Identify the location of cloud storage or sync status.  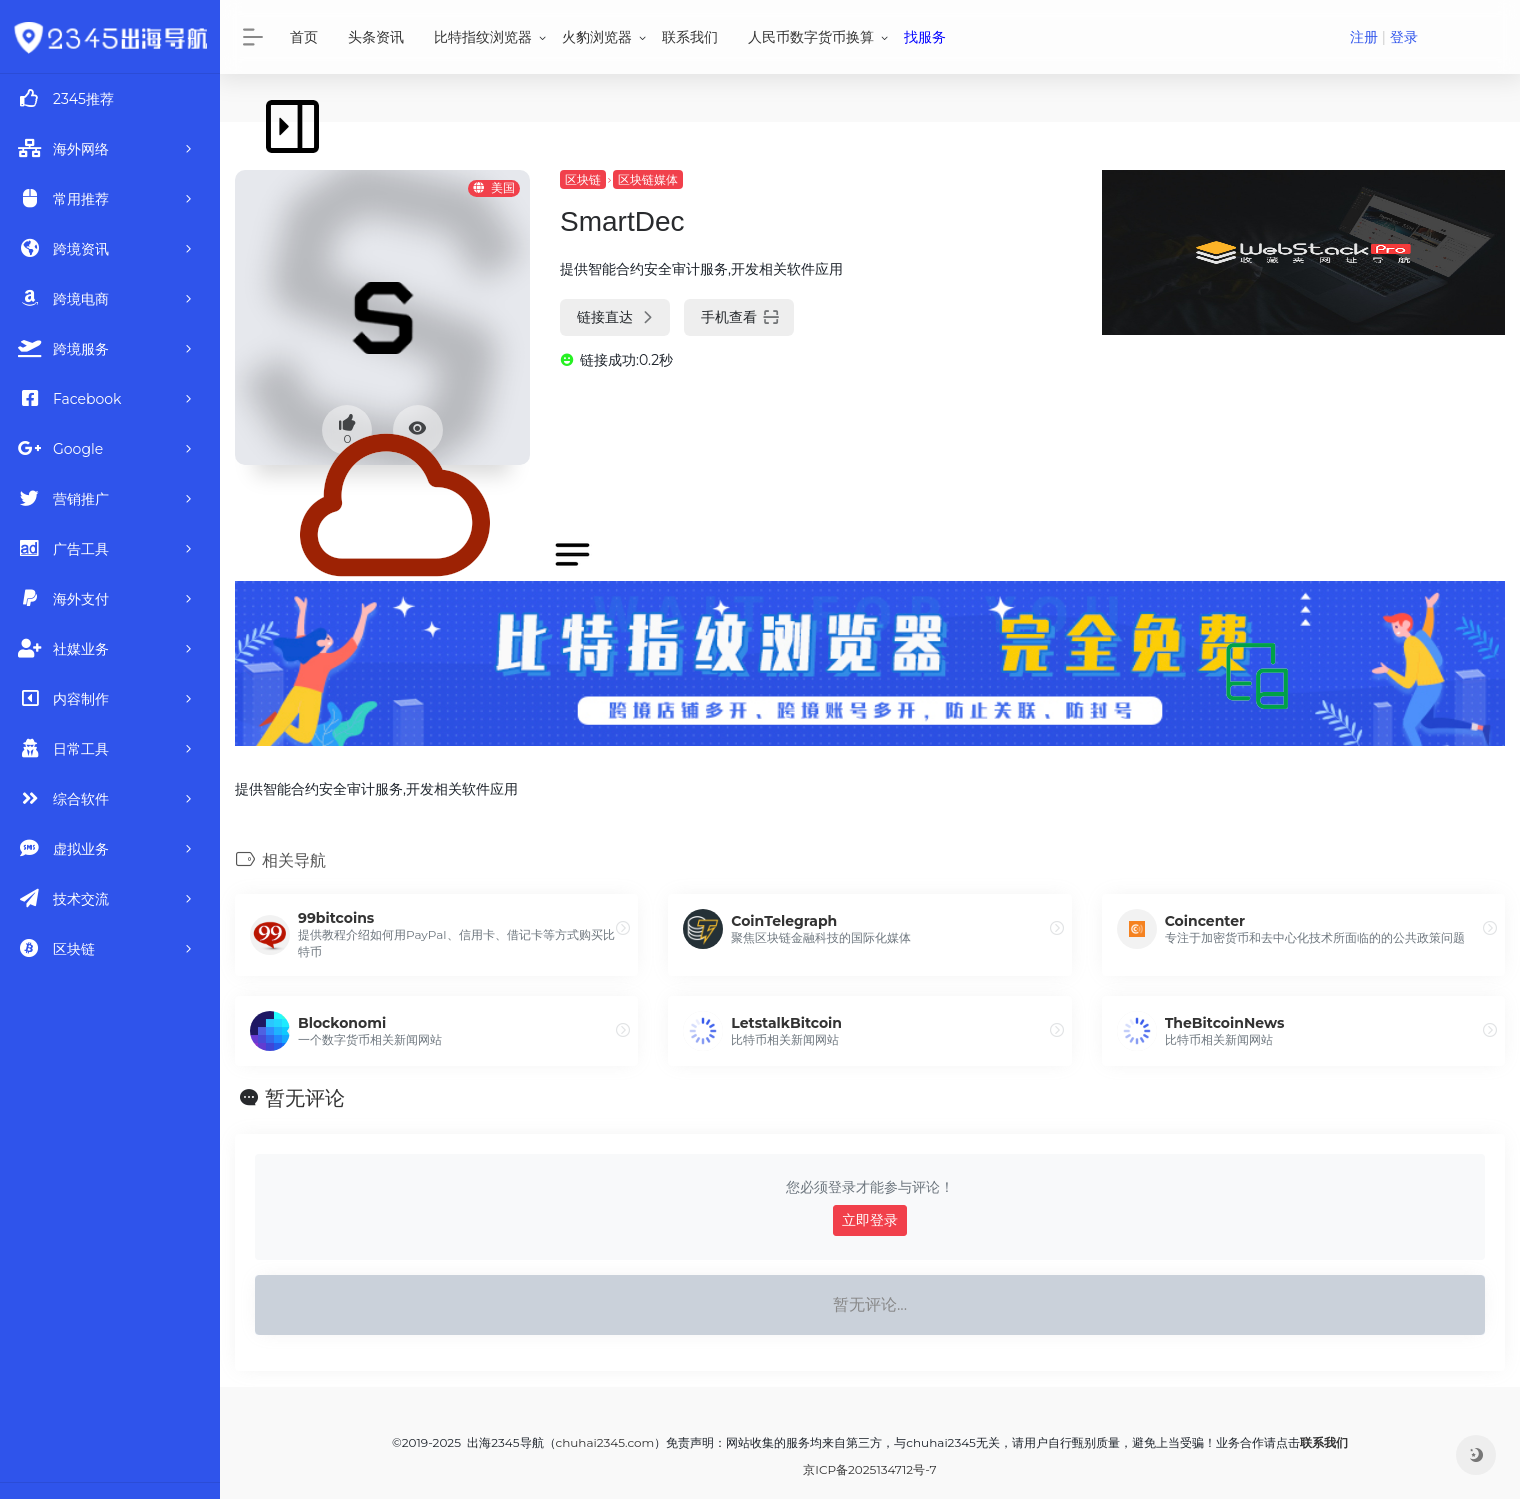
(395, 505).